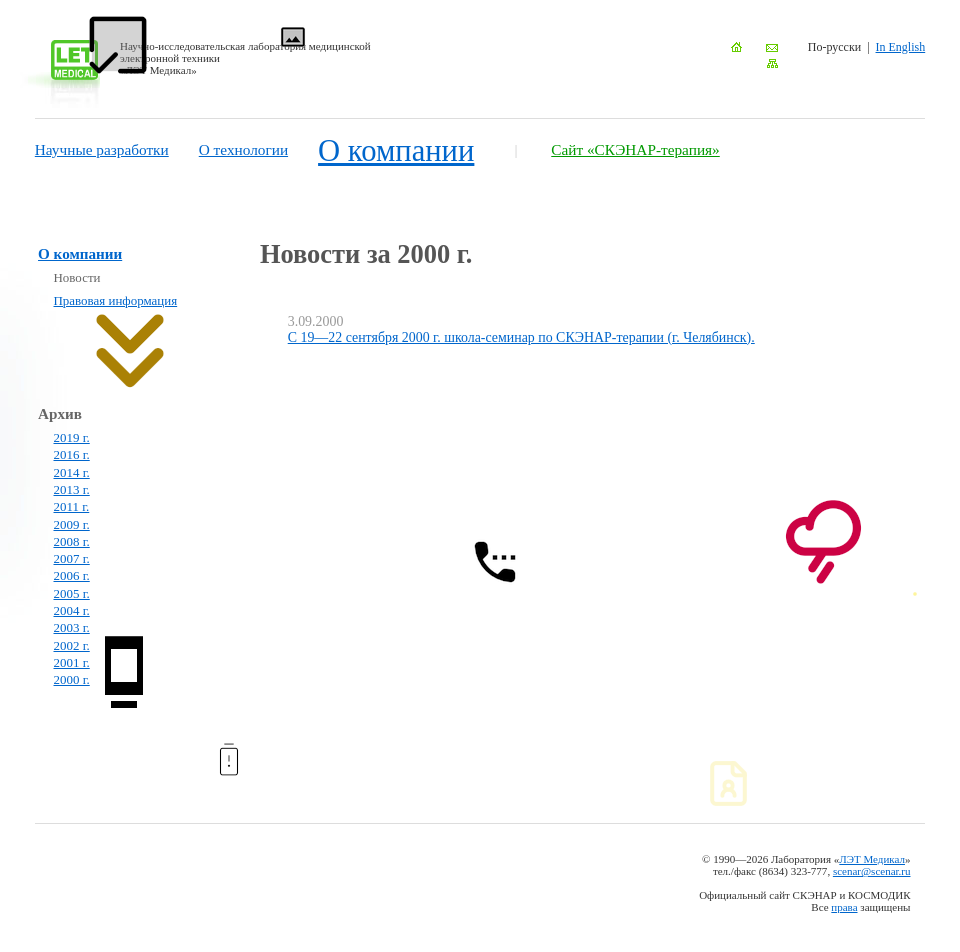  I want to click on indicates low battery warning, so click(229, 760).